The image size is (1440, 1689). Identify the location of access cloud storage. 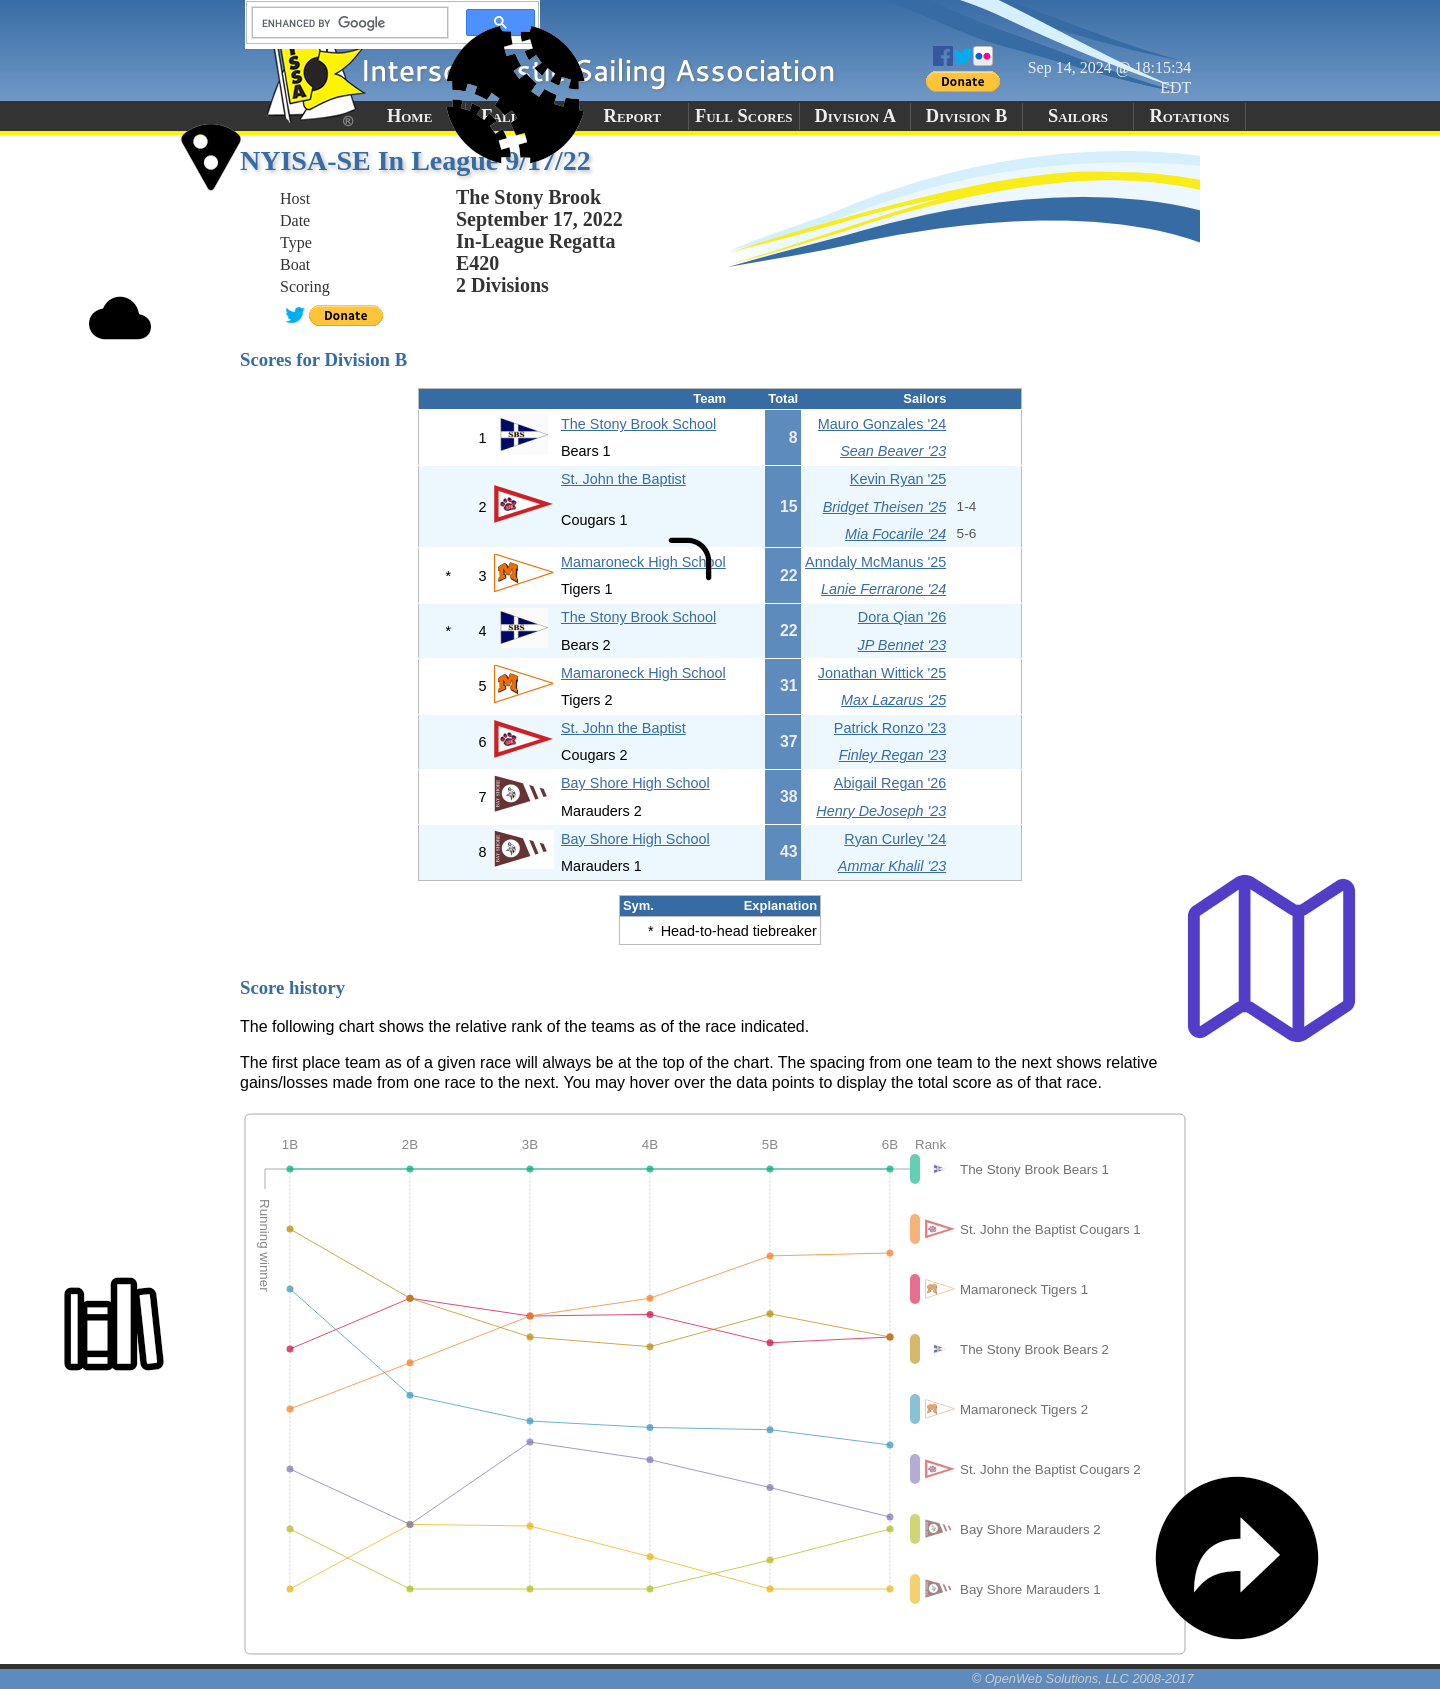
(120, 318).